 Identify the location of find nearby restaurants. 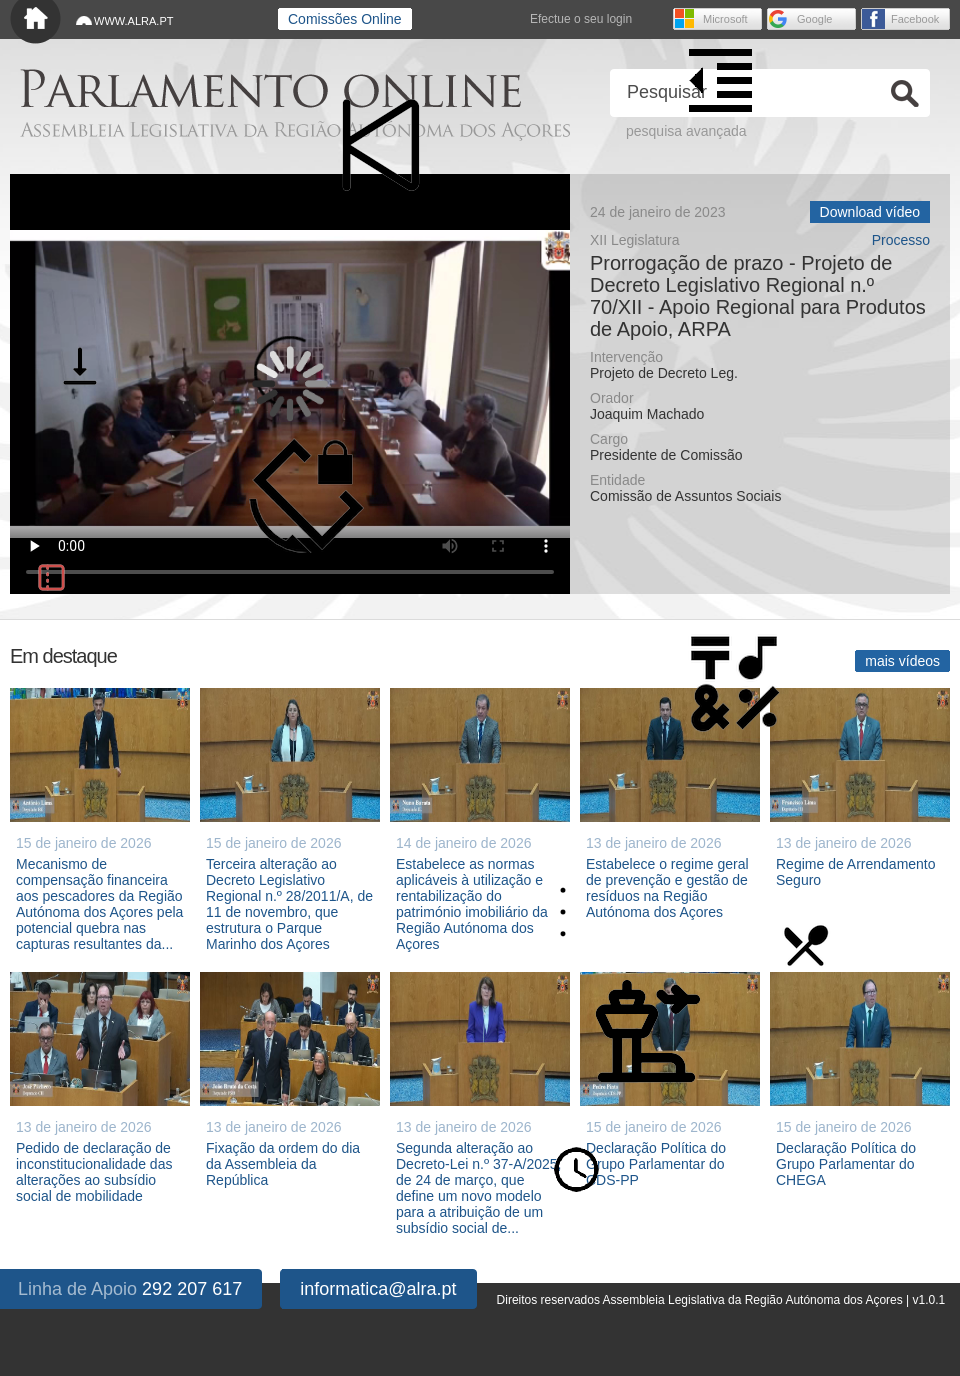
(805, 945).